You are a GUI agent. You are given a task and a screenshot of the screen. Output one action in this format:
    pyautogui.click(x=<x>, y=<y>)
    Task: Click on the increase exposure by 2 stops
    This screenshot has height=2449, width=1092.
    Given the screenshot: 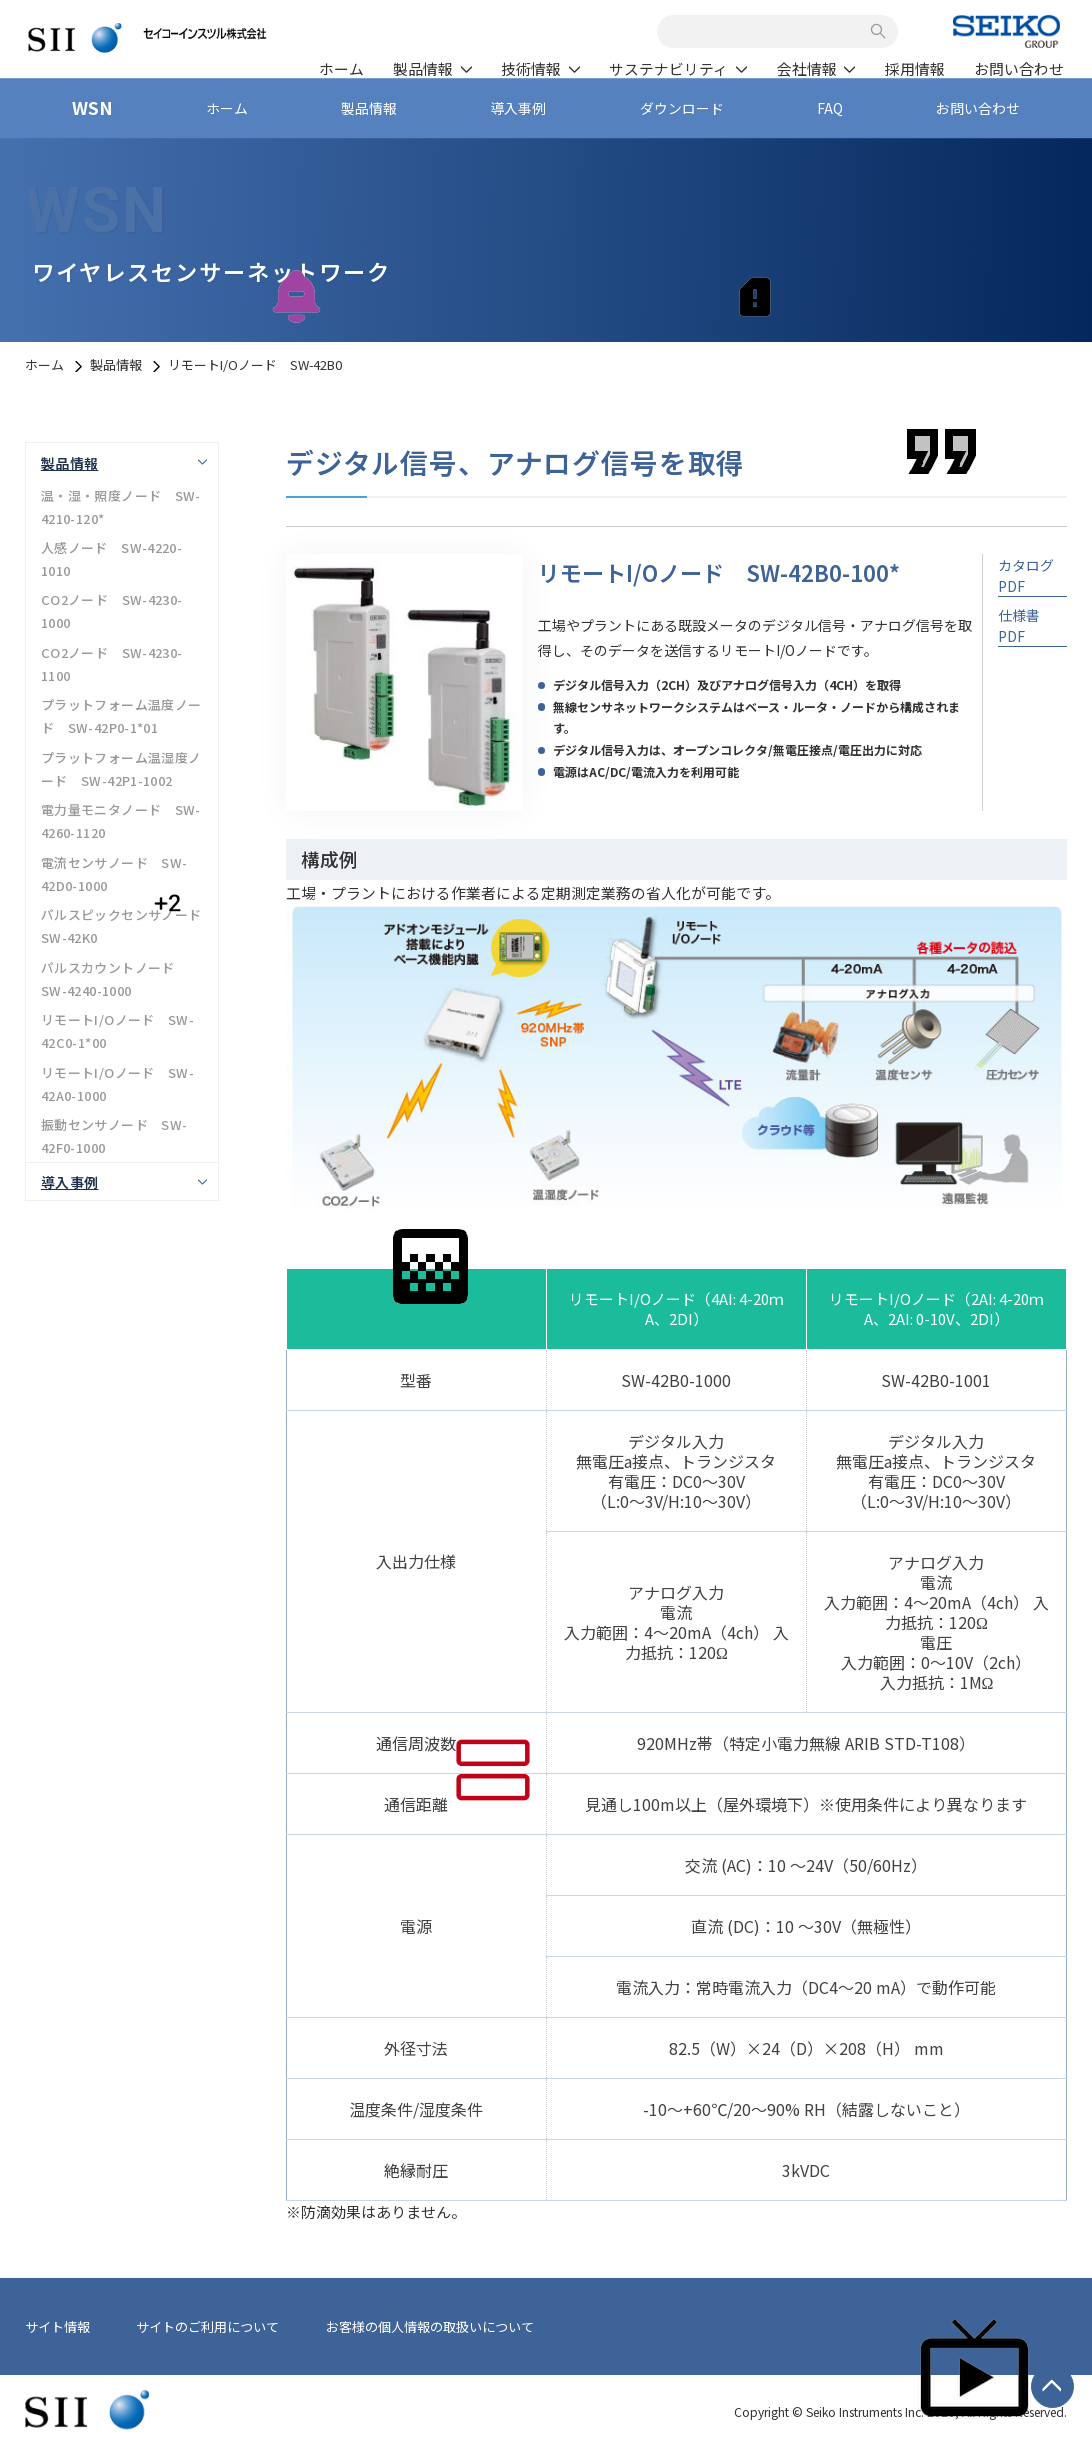 What is the action you would take?
    pyautogui.click(x=167, y=903)
    